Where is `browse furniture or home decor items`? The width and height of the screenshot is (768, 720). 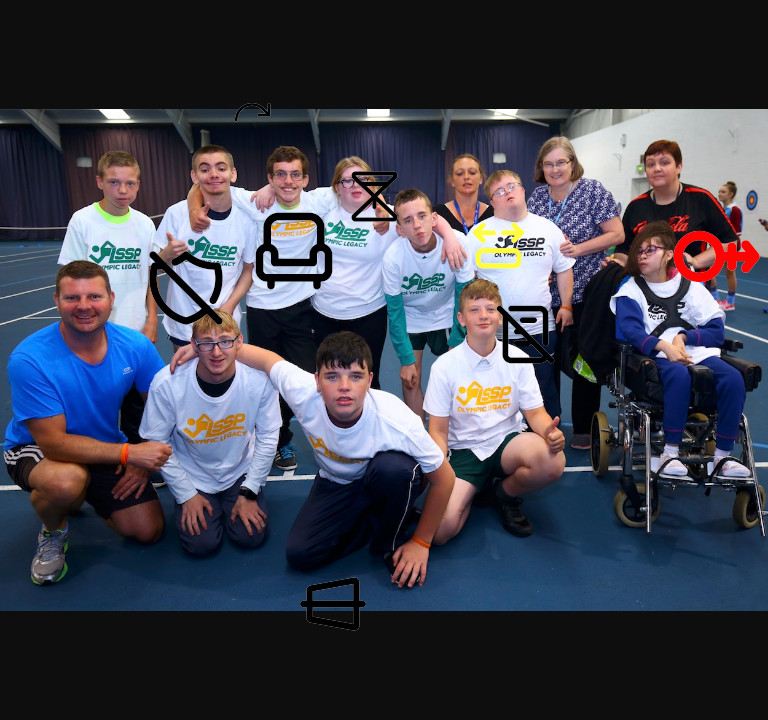 browse furniture or home decor items is located at coordinates (294, 251).